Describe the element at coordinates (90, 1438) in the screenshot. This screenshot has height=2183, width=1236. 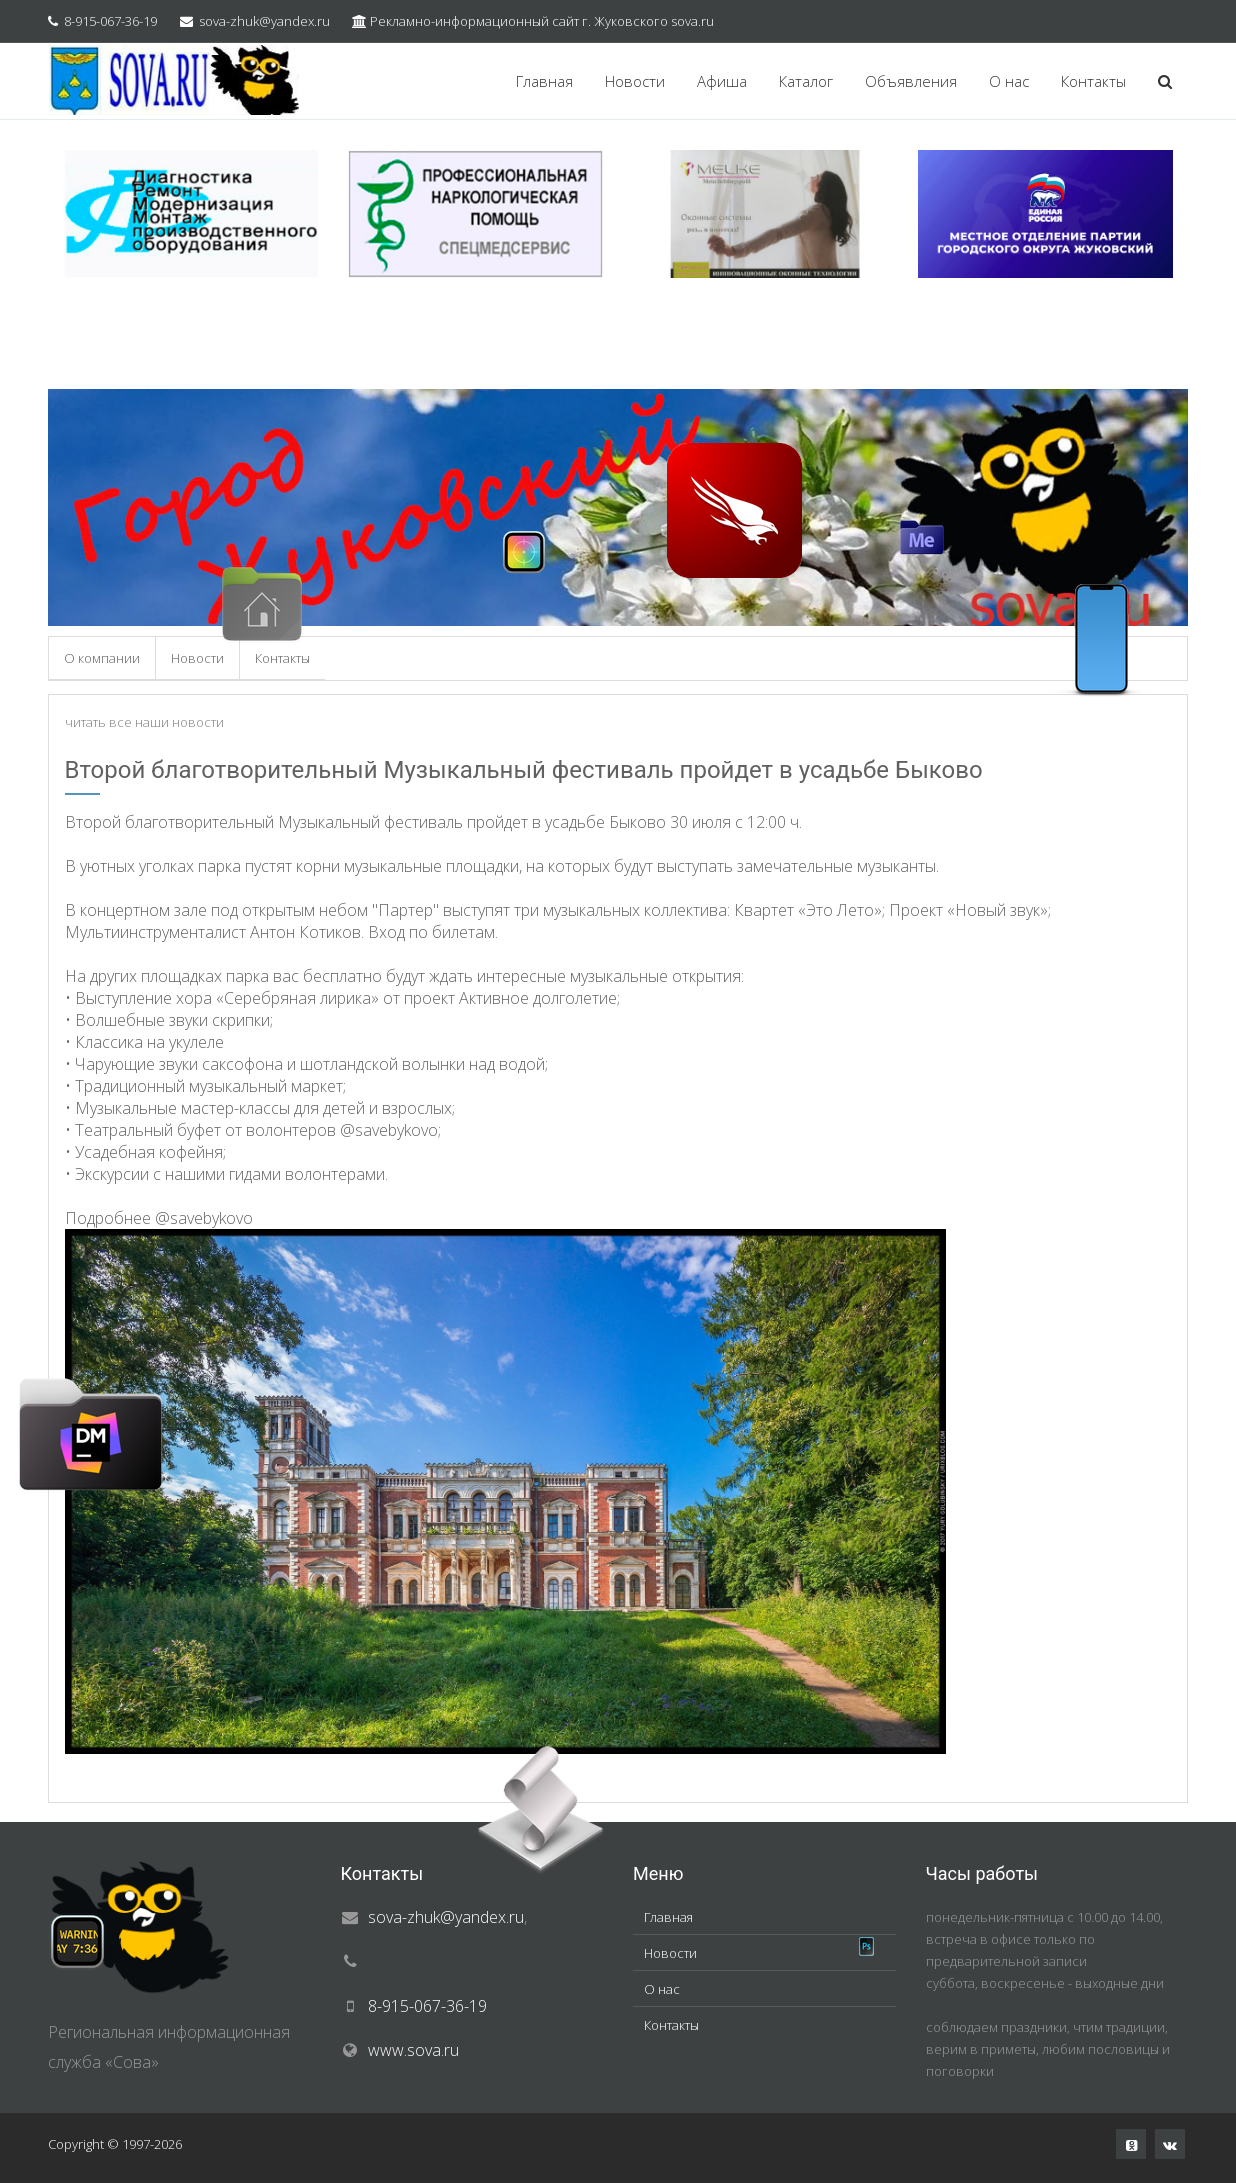
I see `open JetBrains dotMemory project folder` at that location.